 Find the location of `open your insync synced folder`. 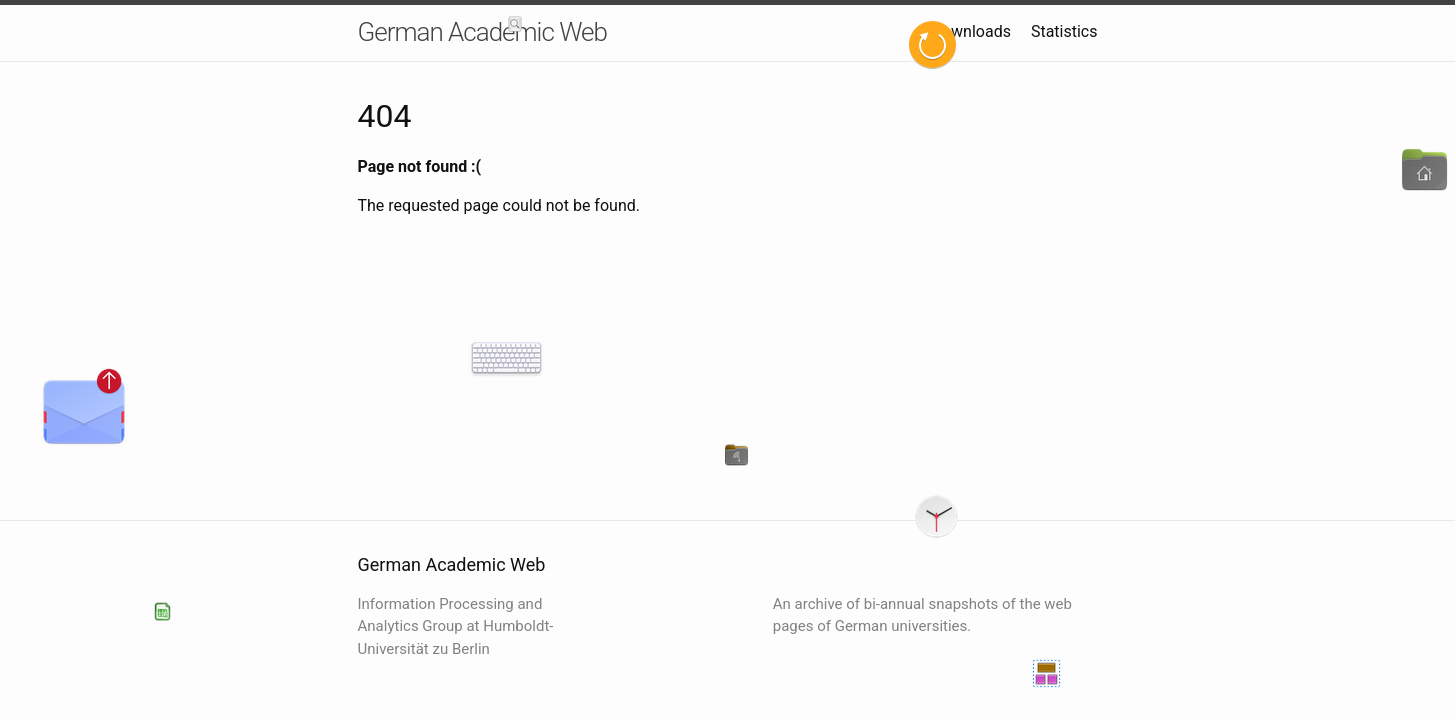

open your insync synced folder is located at coordinates (736, 454).